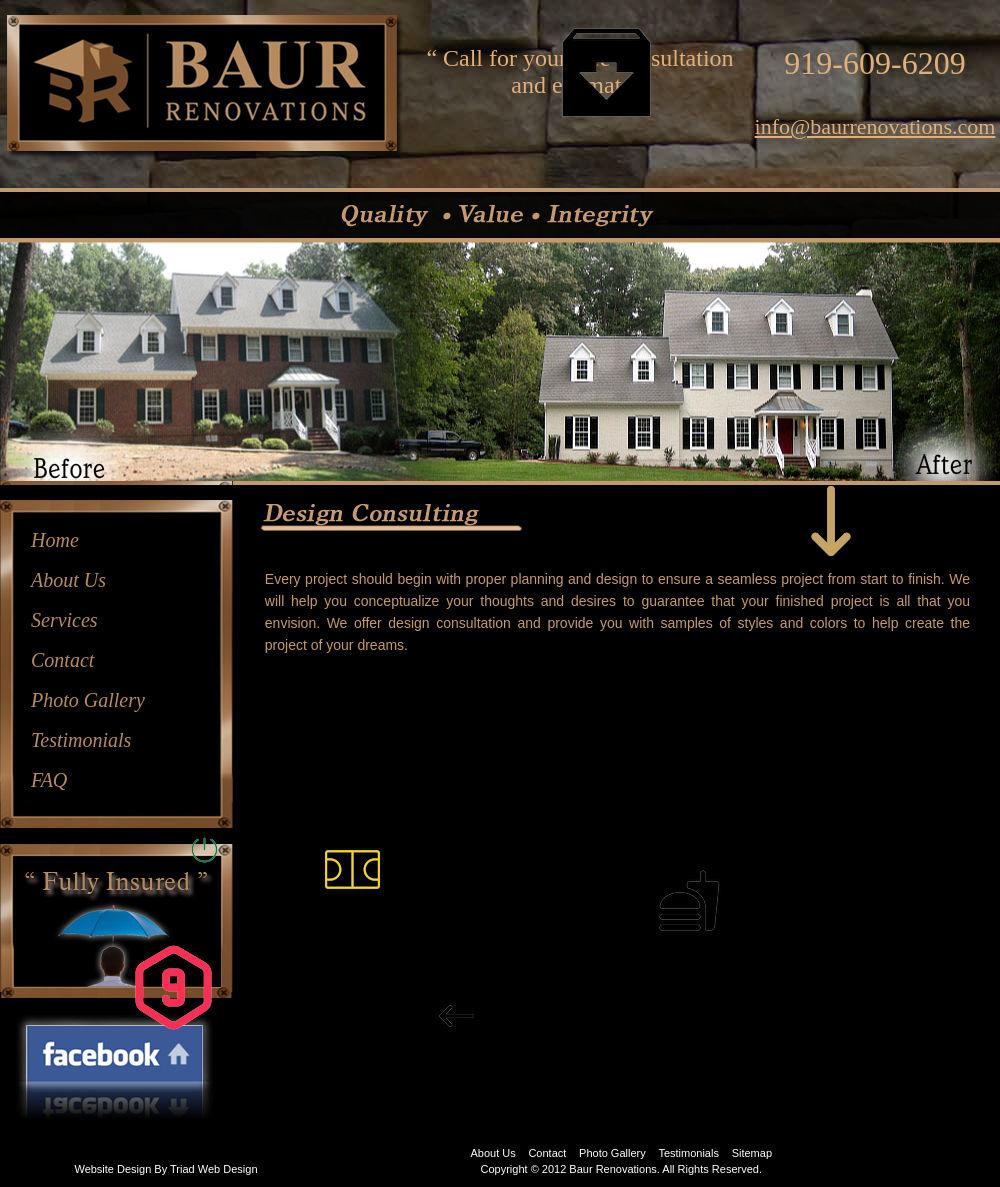 The width and height of the screenshot is (1000, 1187). Describe the element at coordinates (831, 521) in the screenshot. I see `scroll down for more content` at that location.